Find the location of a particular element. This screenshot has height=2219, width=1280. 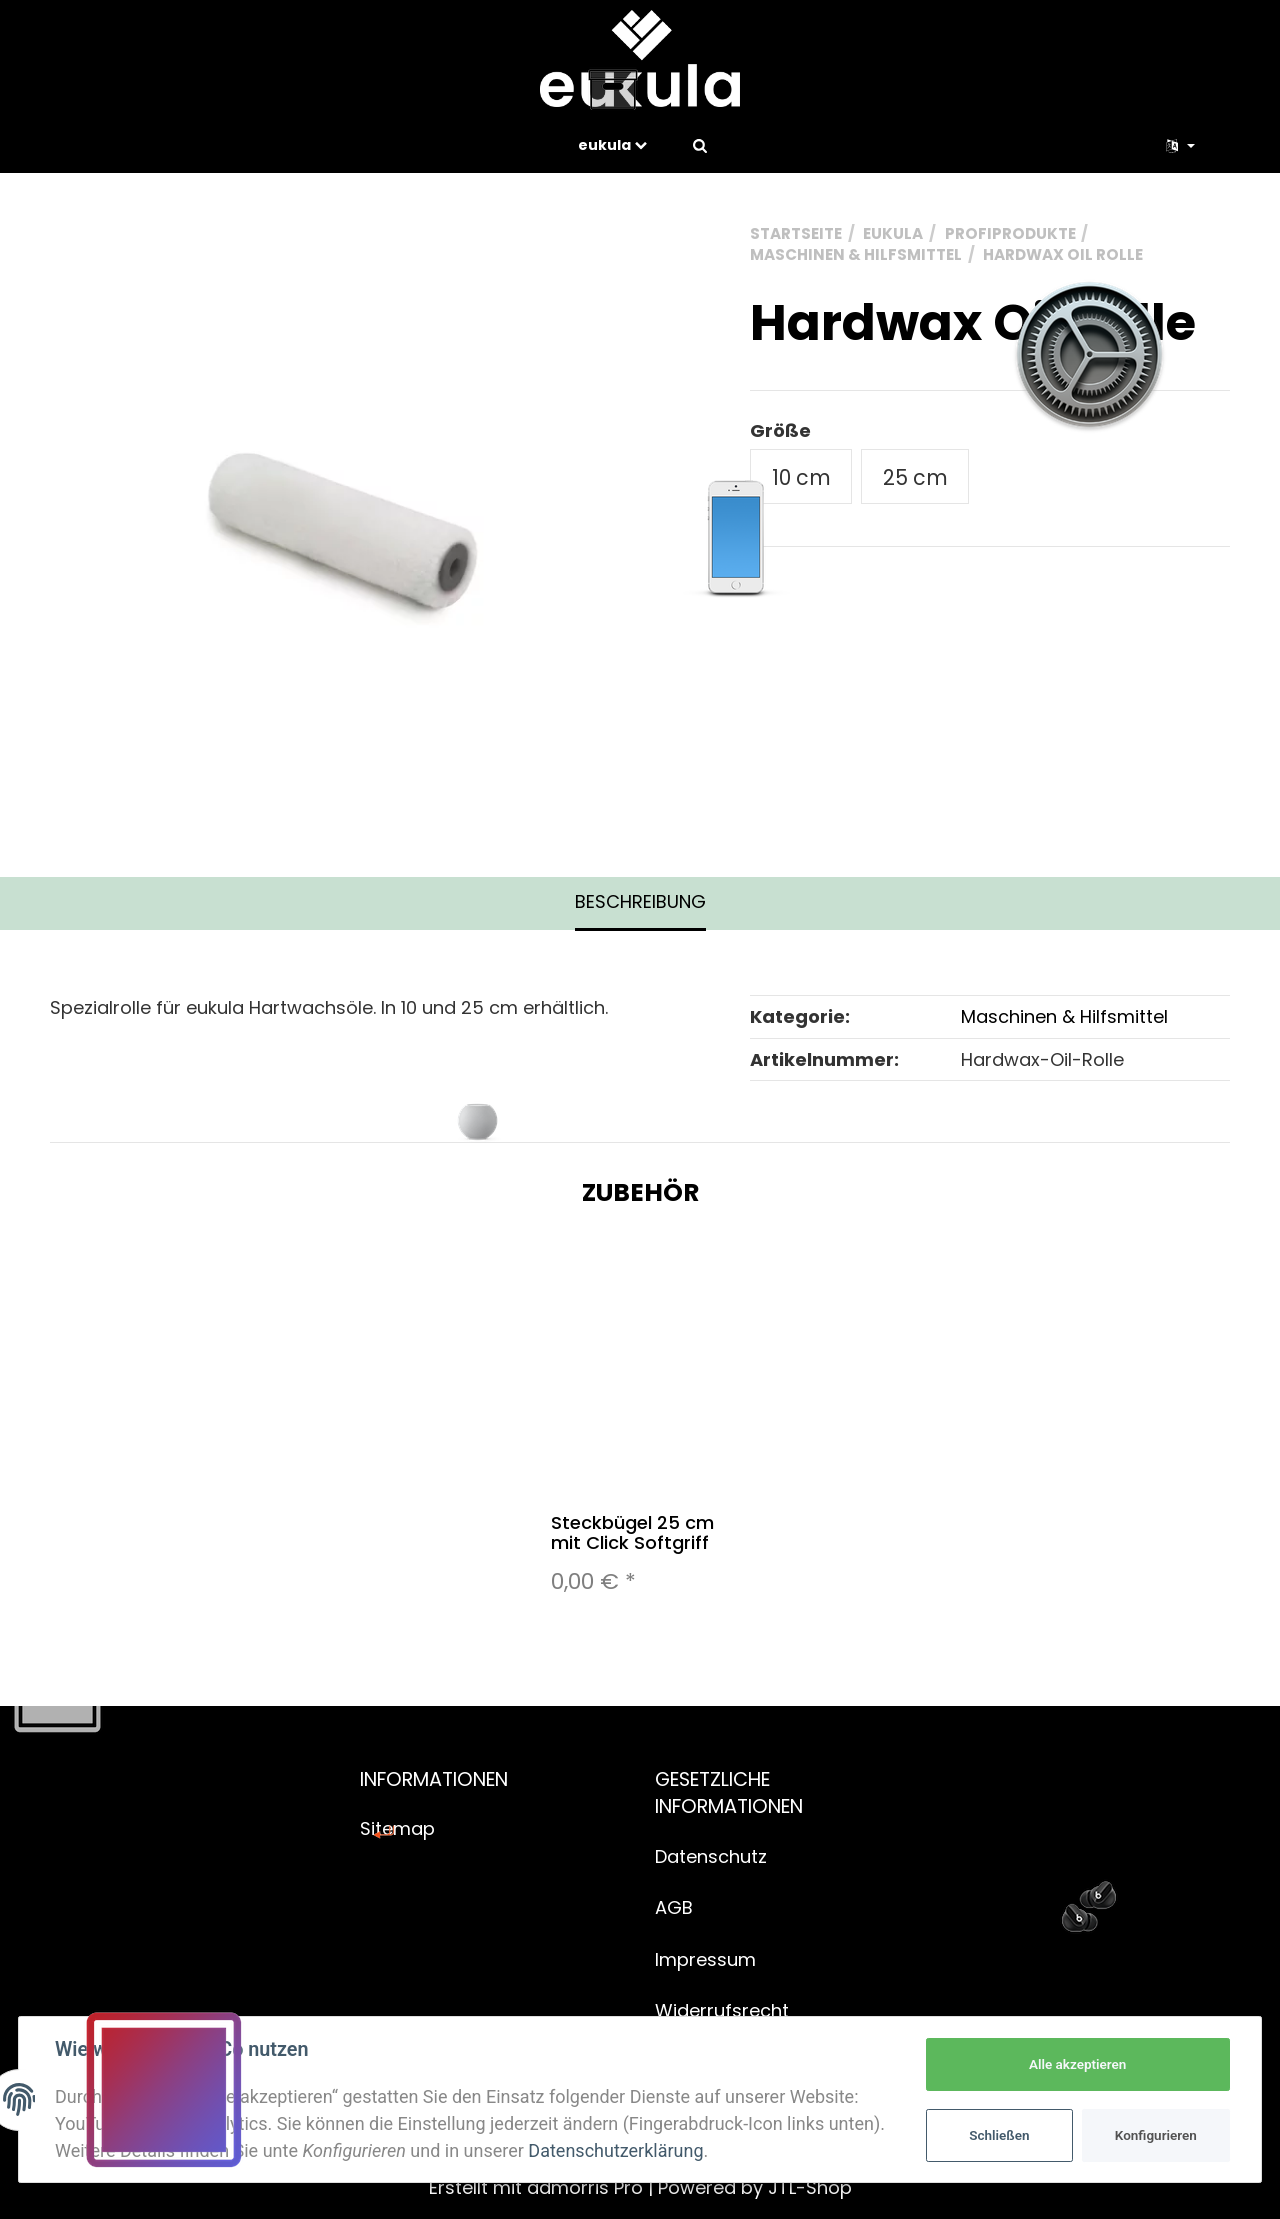

iPhone SE device connected to your system is located at coordinates (736, 539).